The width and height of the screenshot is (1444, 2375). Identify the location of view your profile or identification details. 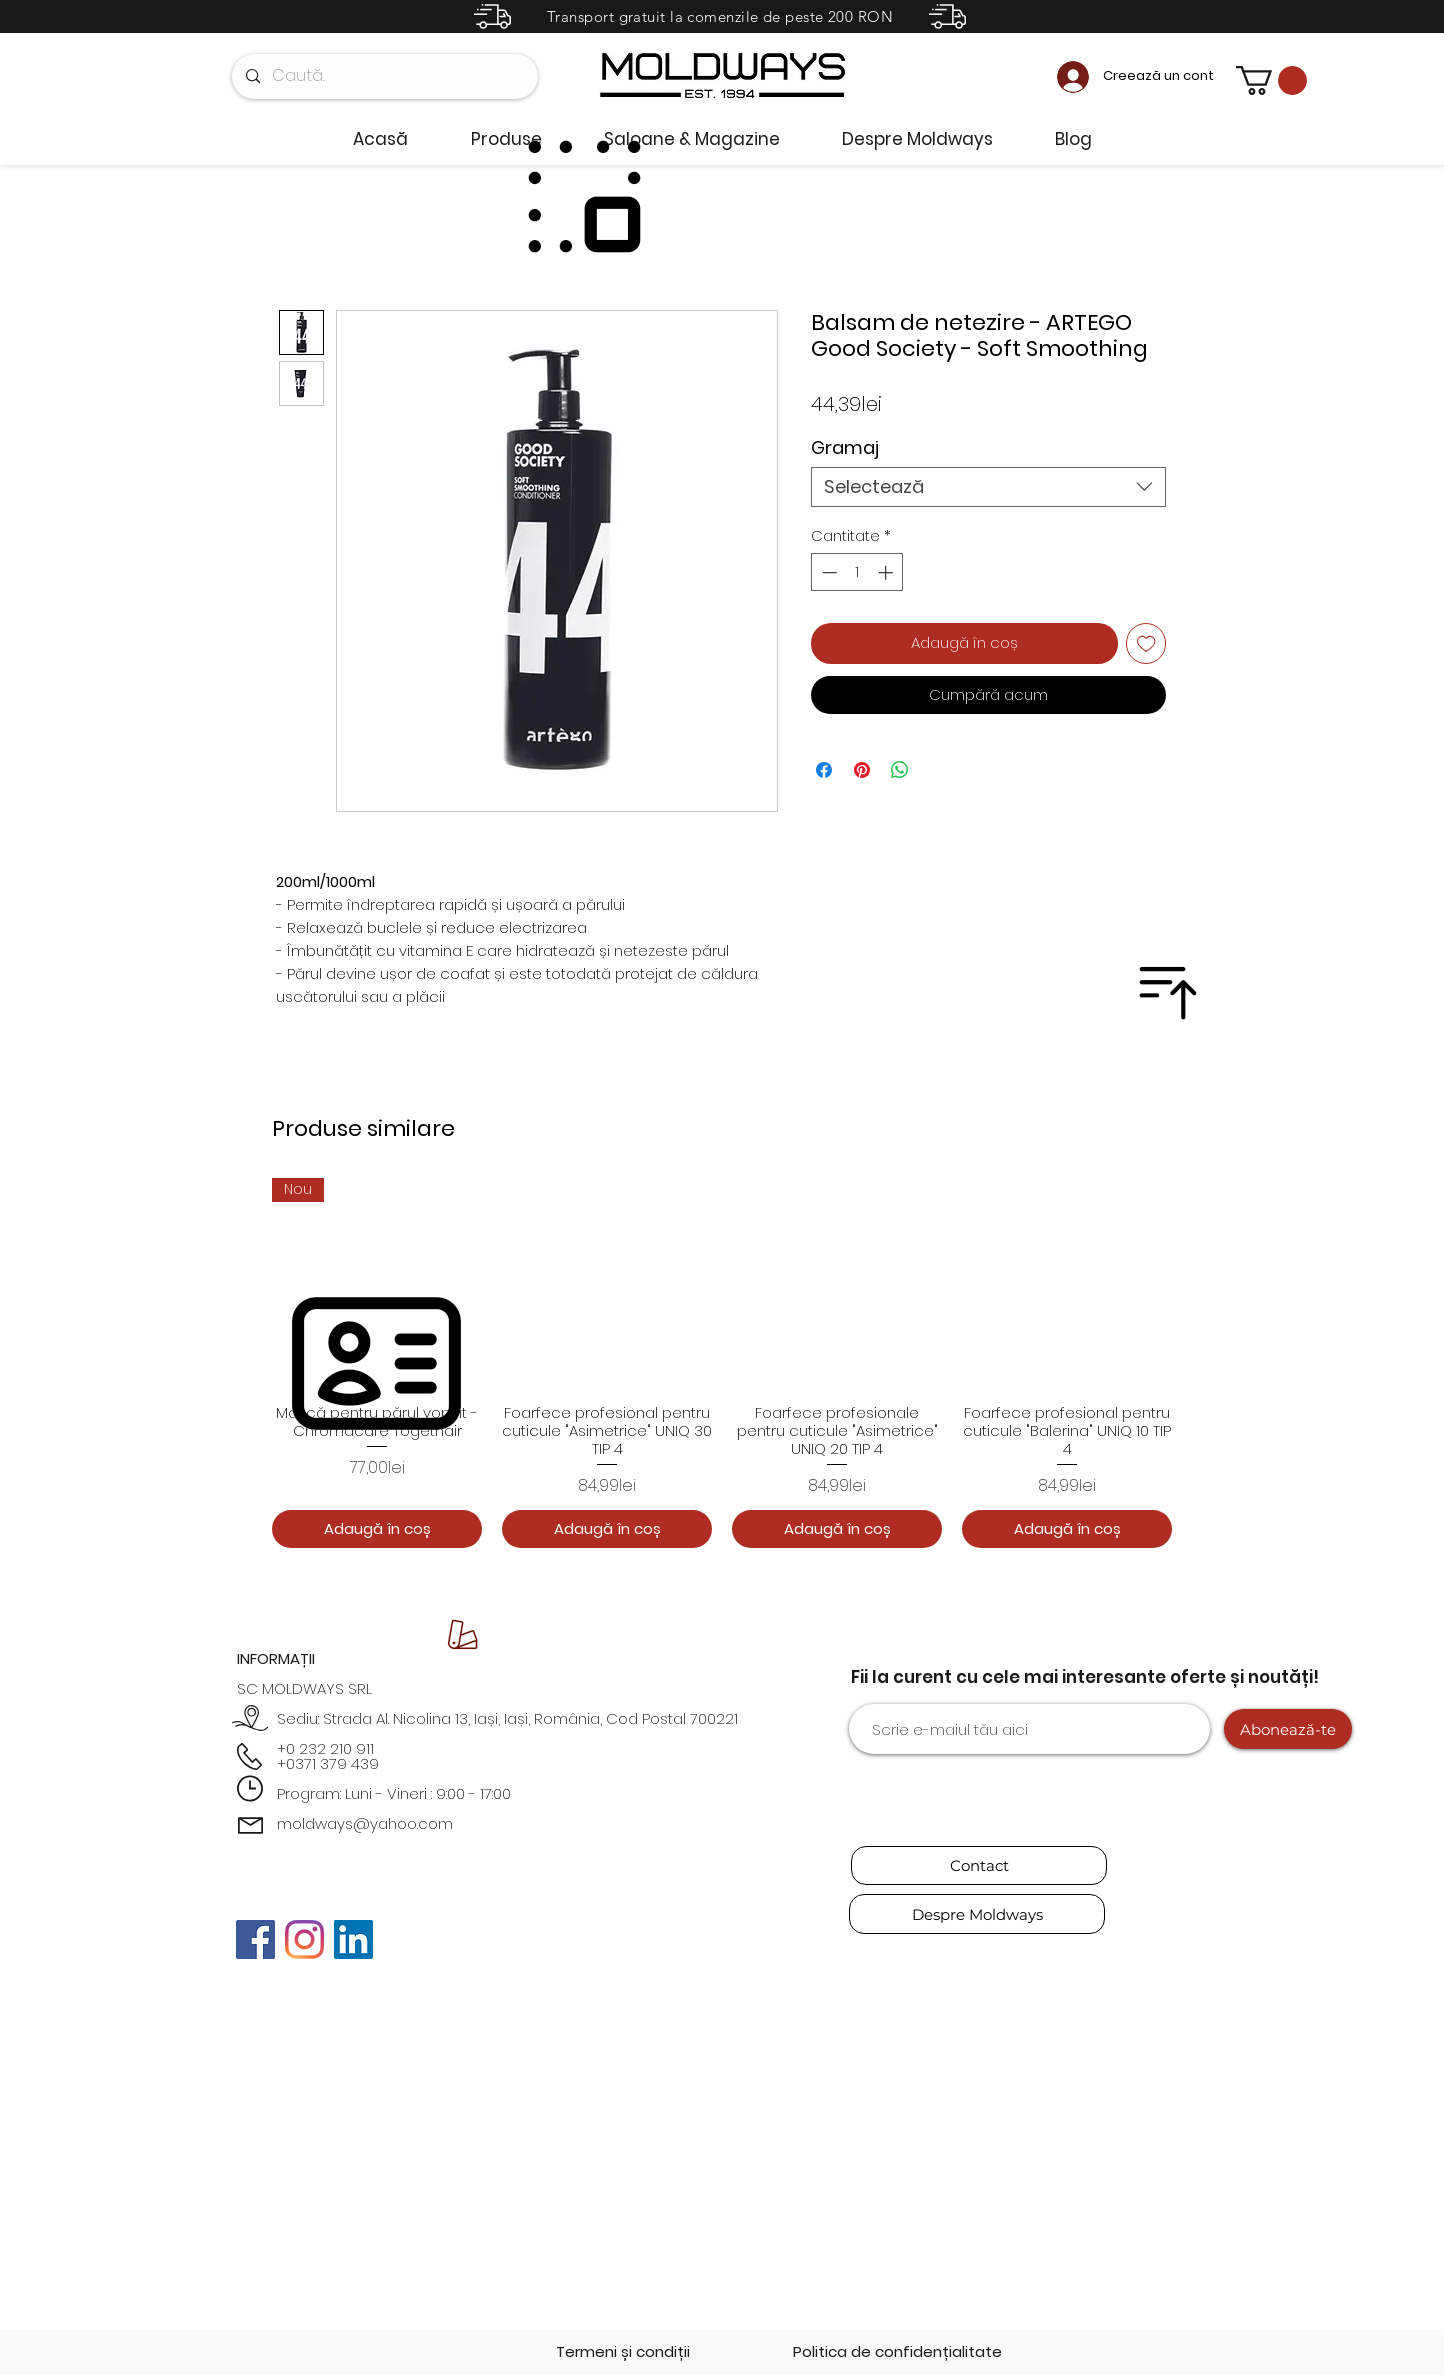
(376, 1363).